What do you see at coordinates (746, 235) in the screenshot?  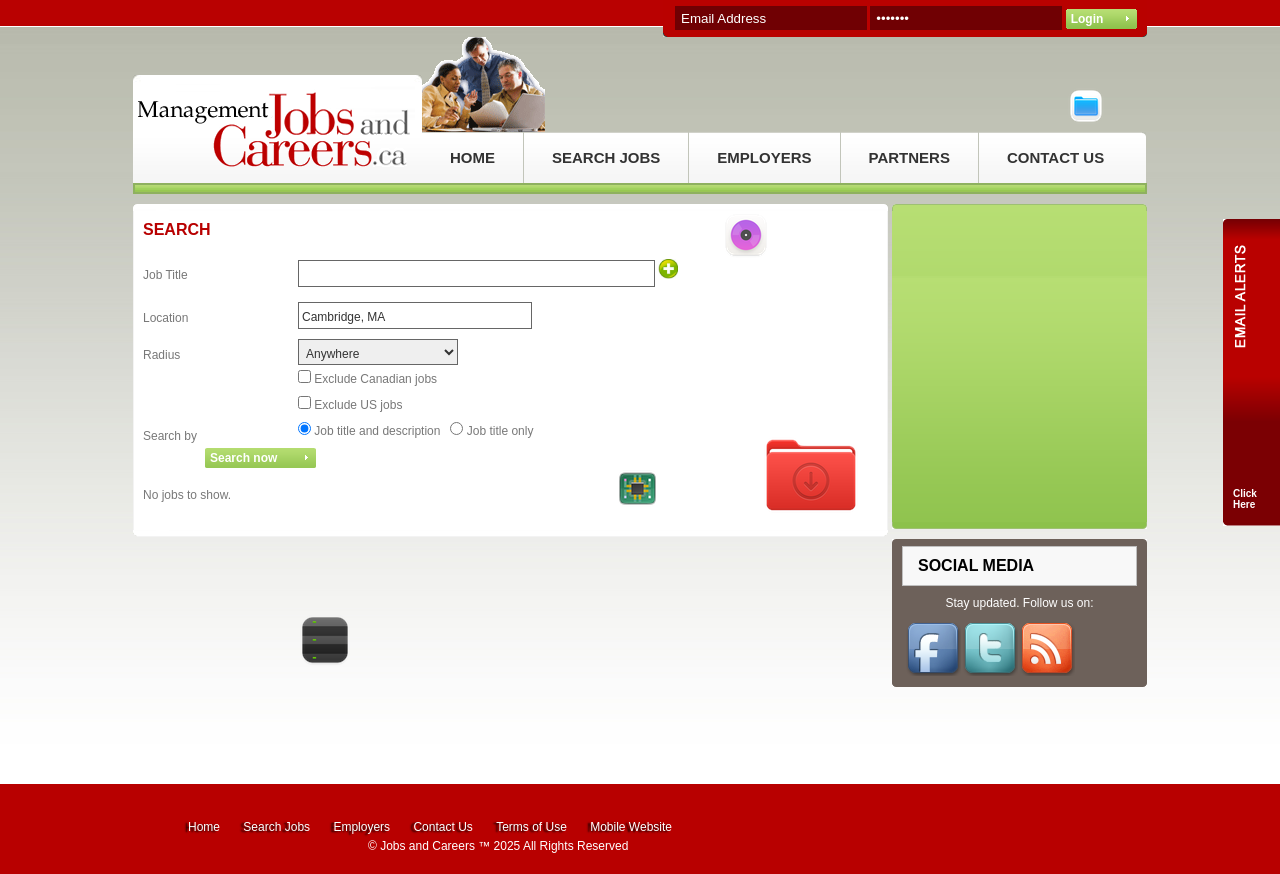 I see `open tauon music box app` at bounding box center [746, 235].